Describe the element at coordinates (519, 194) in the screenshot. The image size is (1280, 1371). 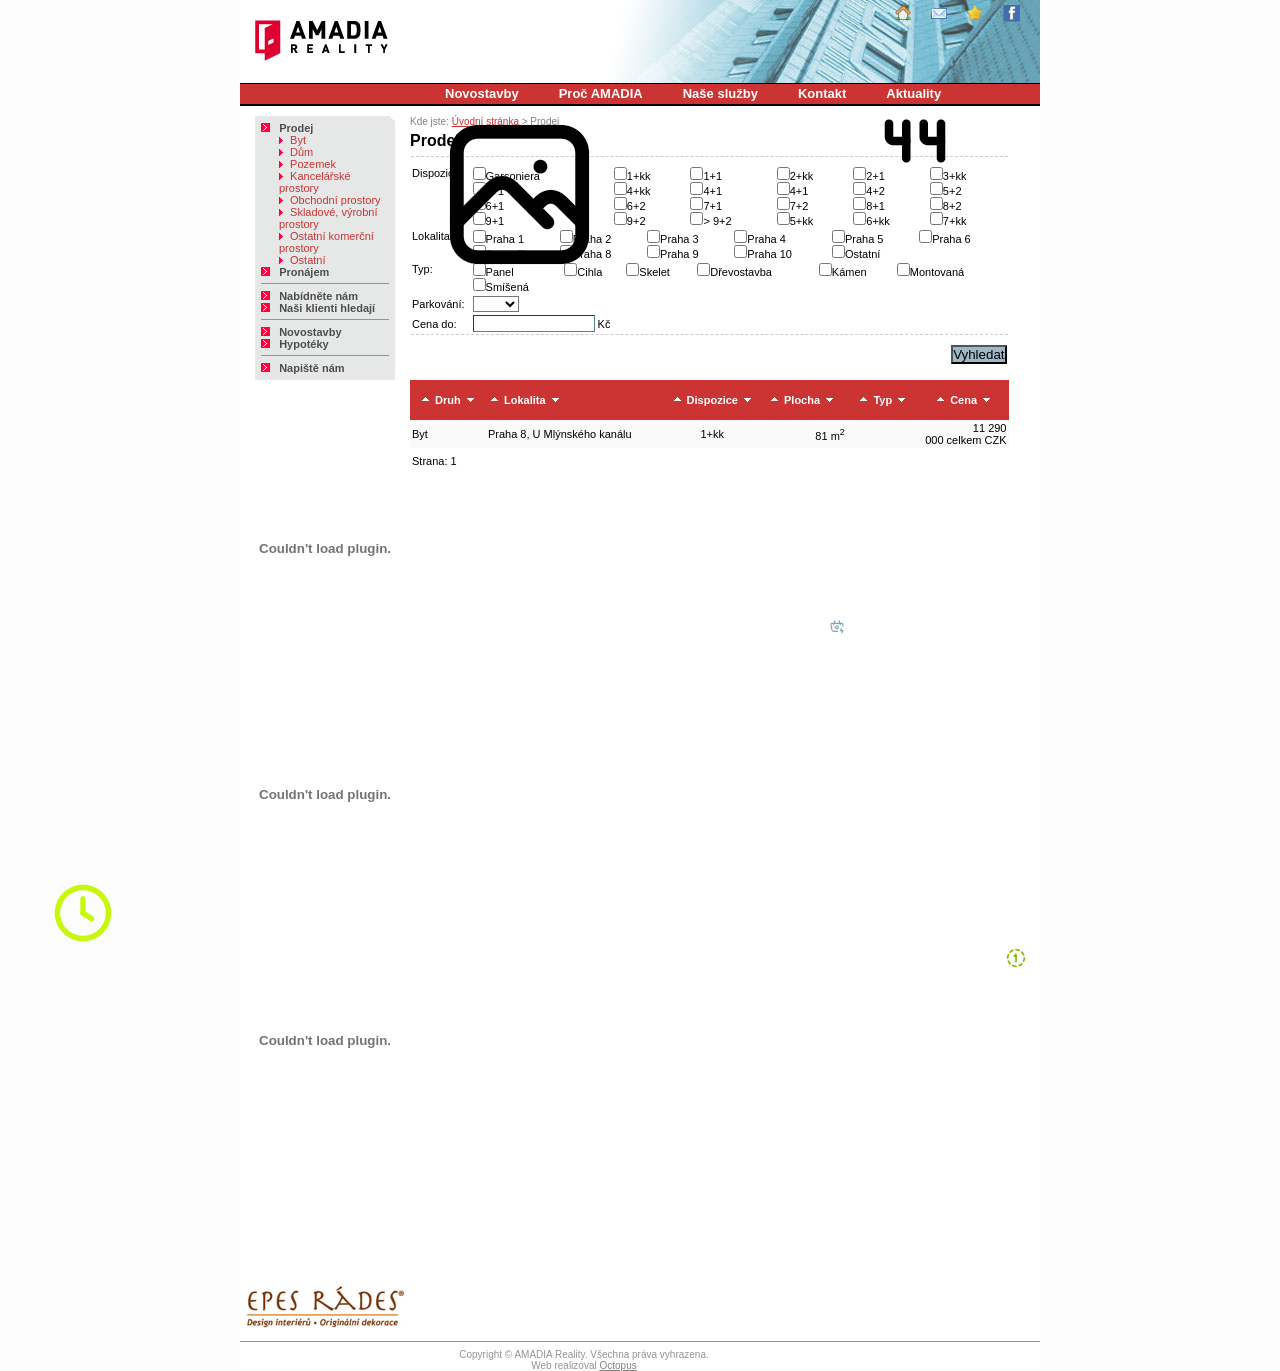
I see `view photos or images` at that location.